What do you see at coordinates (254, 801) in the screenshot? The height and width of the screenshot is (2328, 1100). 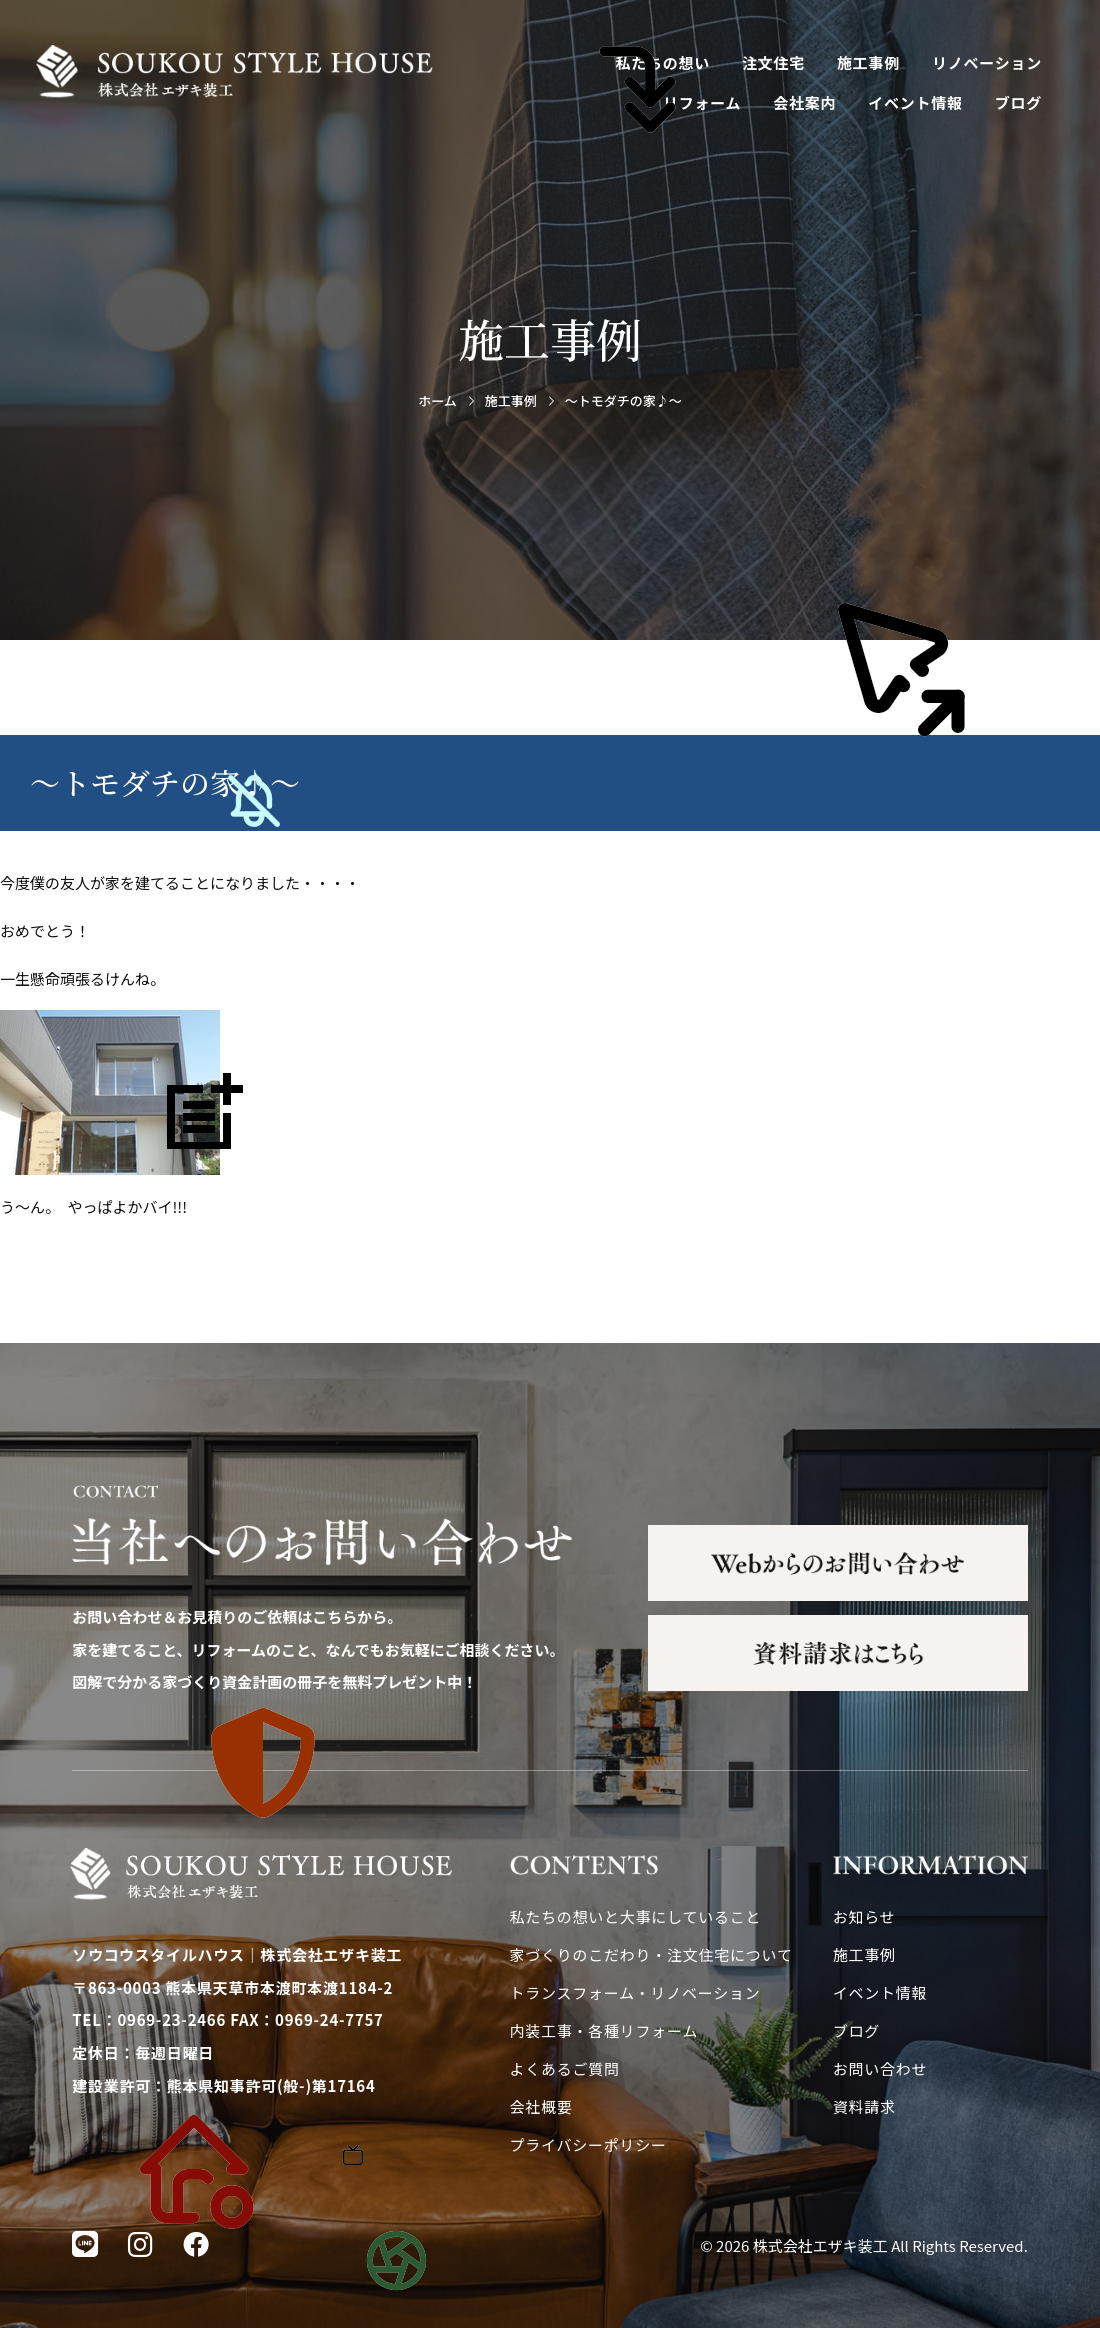 I see `mute notifications` at bounding box center [254, 801].